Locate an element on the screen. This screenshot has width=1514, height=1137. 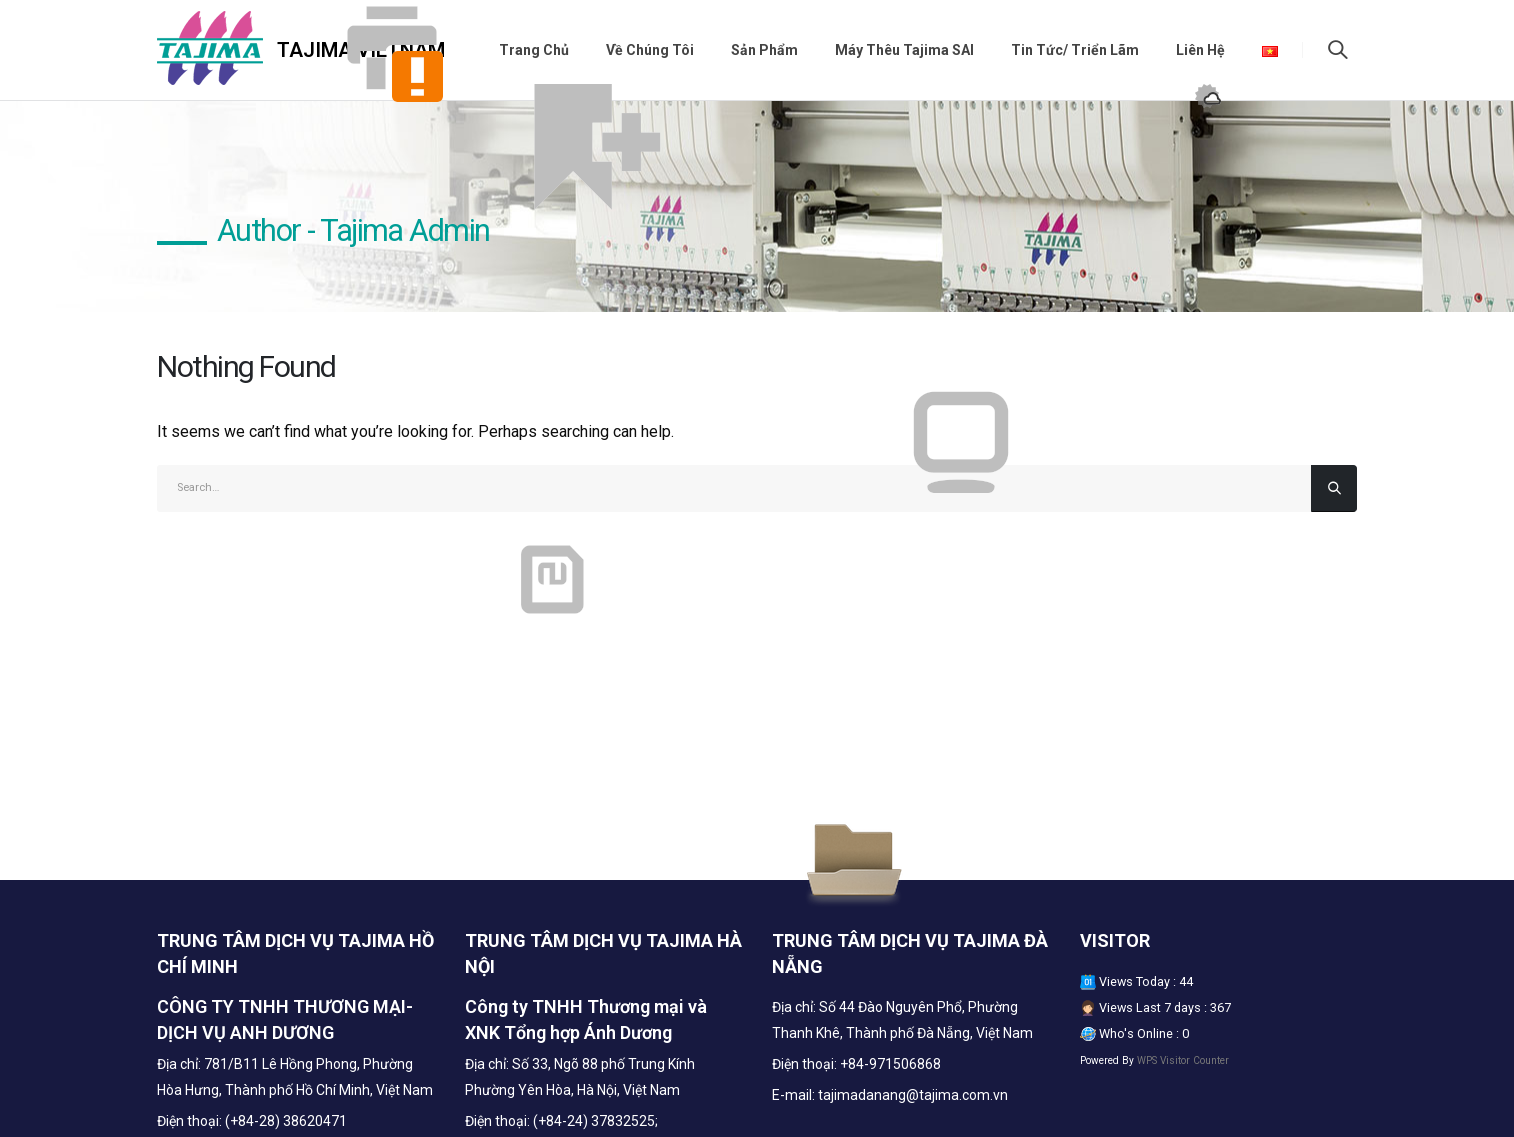
open the weather app is located at coordinates (1207, 96).